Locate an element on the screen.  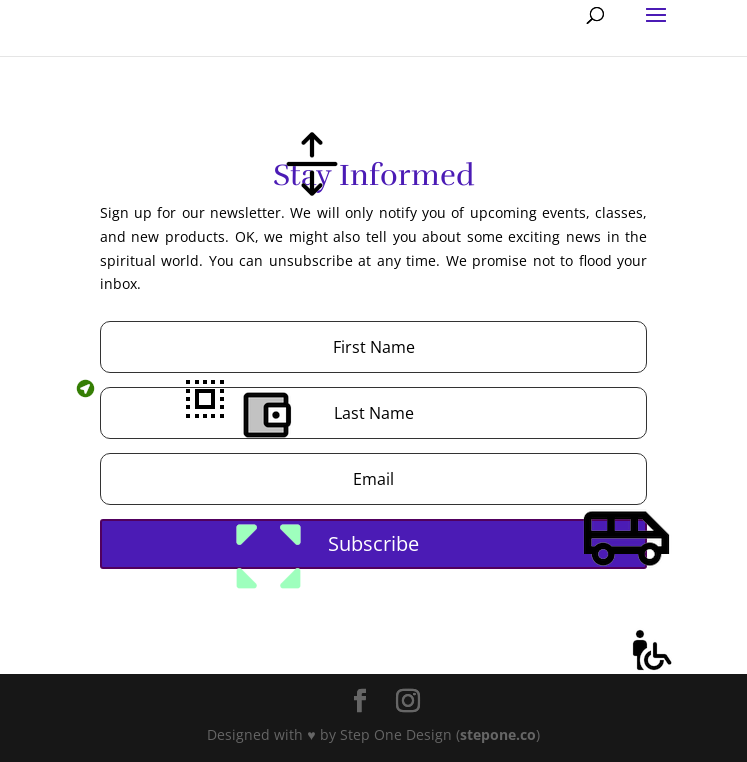
wheelchair accessible pickup location is located at coordinates (651, 650).